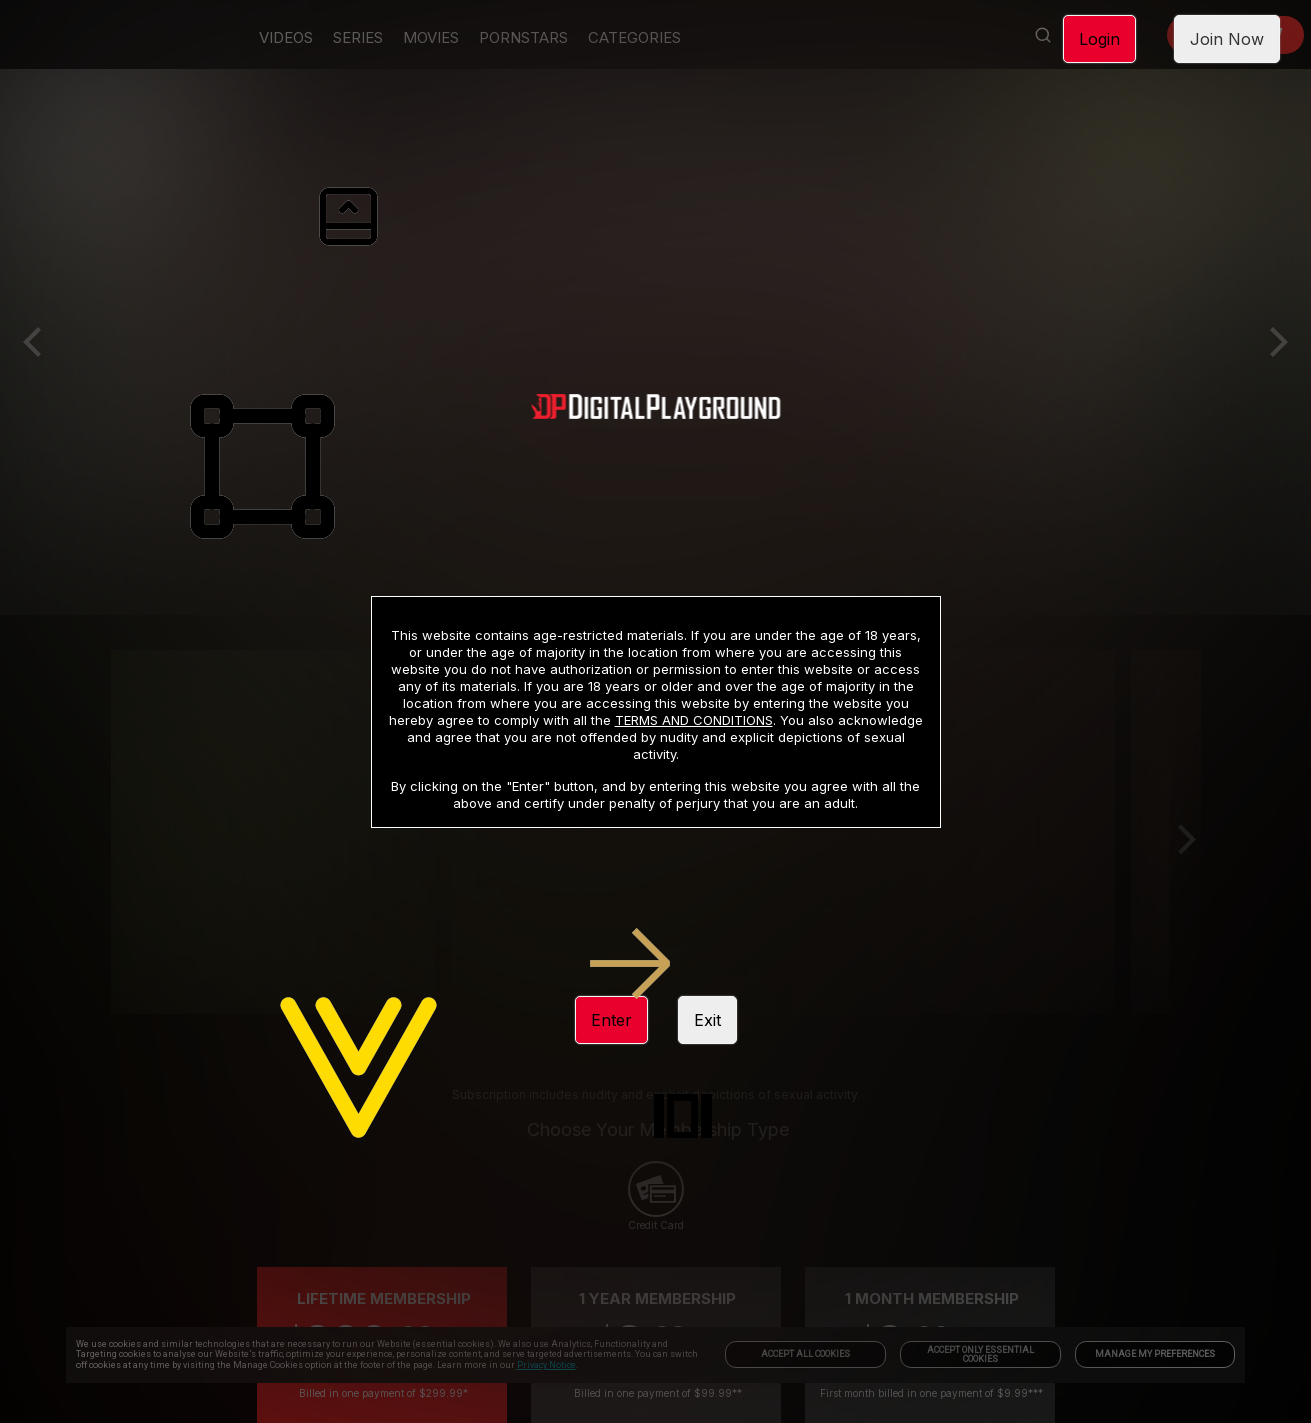 The width and height of the screenshot is (1311, 1423). Describe the element at coordinates (358, 1067) in the screenshot. I see `Vue.js framework logo` at that location.